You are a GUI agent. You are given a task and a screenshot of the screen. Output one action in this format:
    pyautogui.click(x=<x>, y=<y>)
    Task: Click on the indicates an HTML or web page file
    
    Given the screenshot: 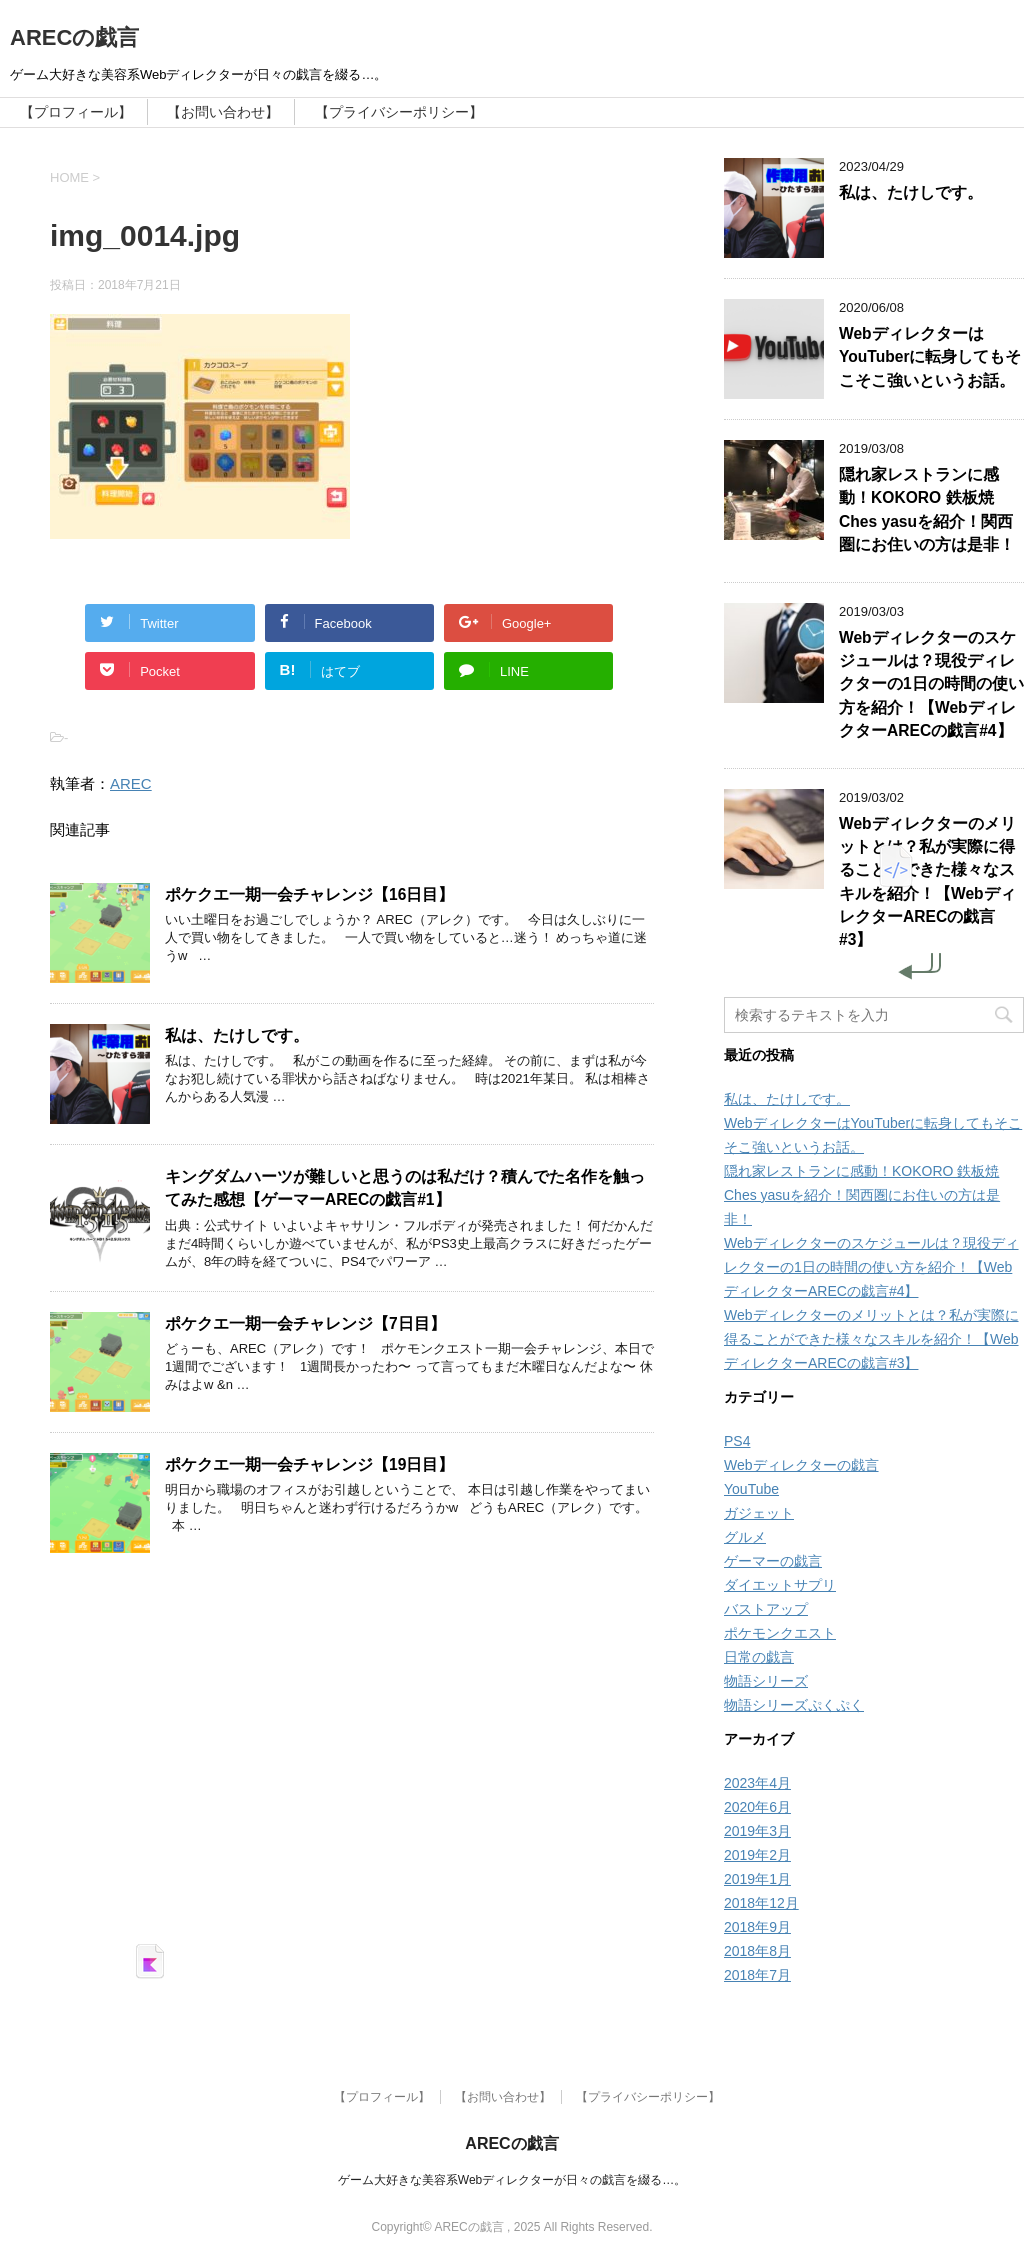 What is the action you would take?
    pyautogui.click(x=896, y=866)
    